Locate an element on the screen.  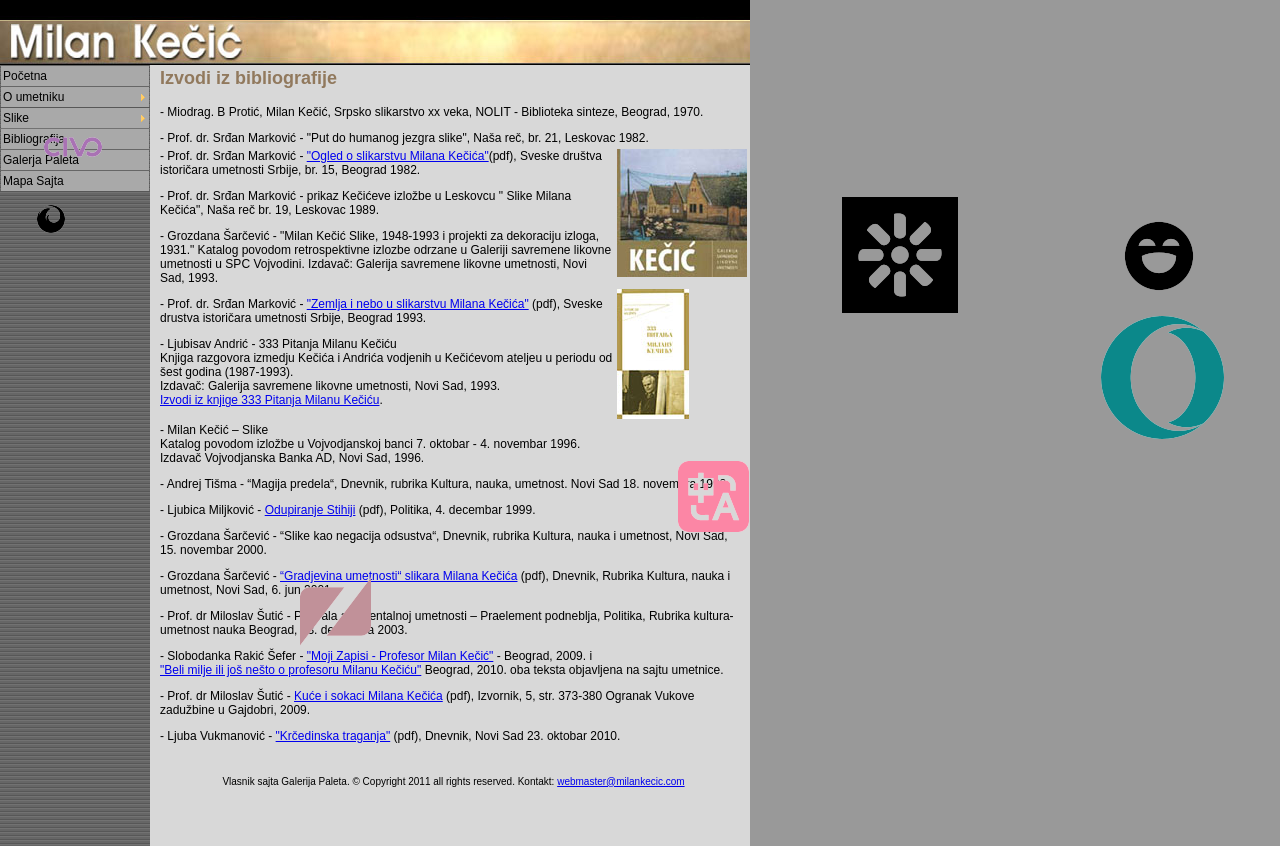
open immersive translate extension is located at coordinates (713, 496).